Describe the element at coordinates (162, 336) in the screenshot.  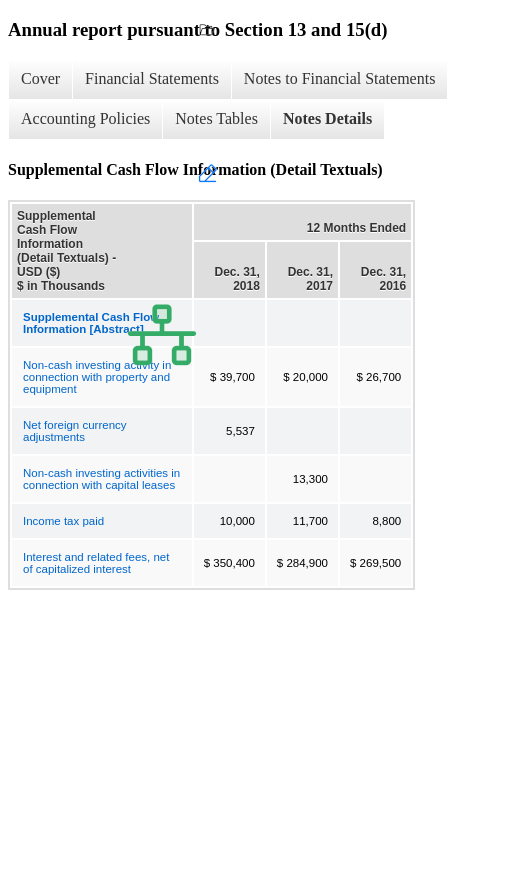
I see `view network topology or connected devices` at that location.